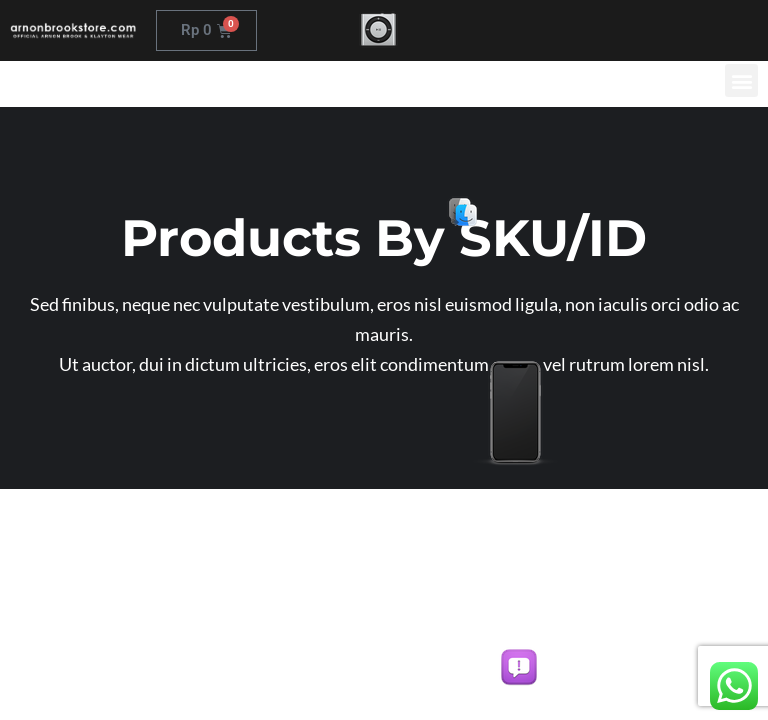  I want to click on iPod shuffle device connected, so click(378, 29).